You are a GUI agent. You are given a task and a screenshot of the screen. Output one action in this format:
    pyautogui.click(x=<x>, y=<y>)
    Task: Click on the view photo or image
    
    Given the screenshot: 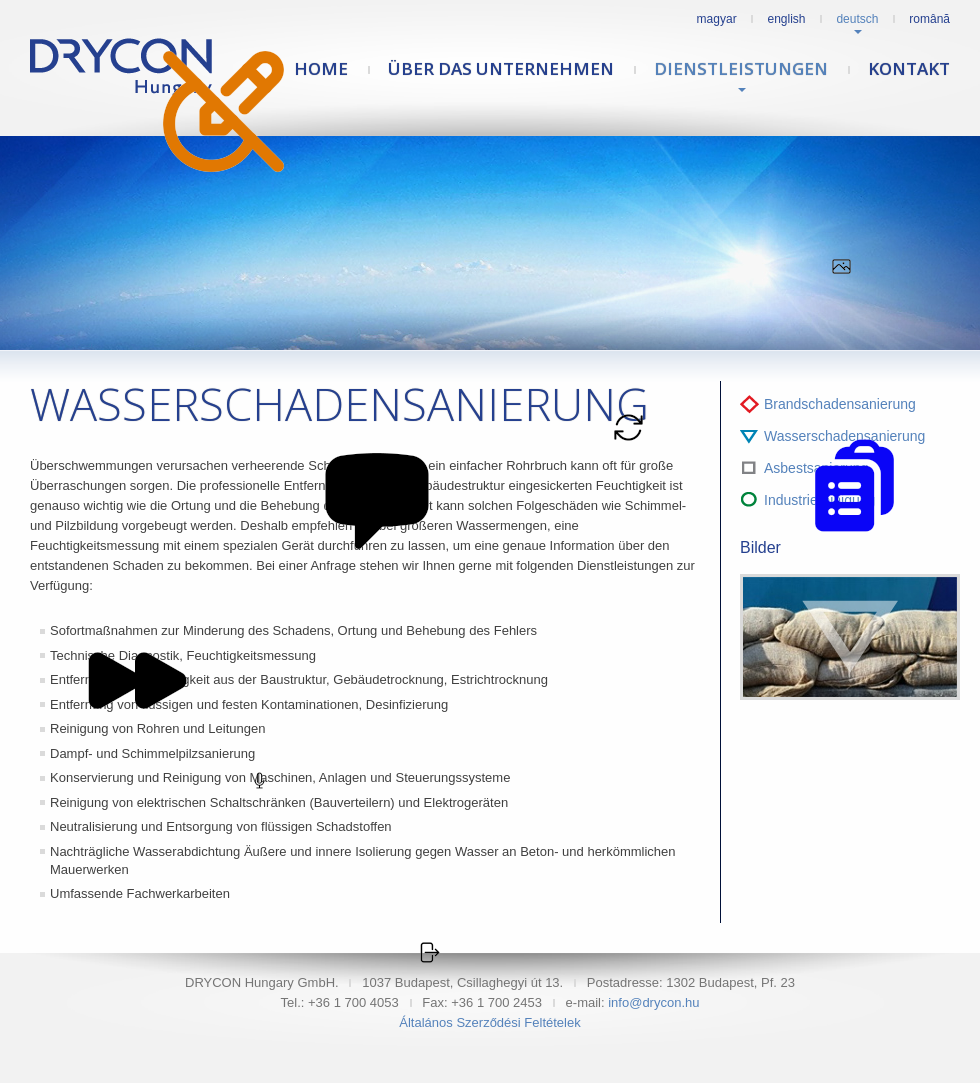 What is the action you would take?
    pyautogui.click(x=841, y=266)
    